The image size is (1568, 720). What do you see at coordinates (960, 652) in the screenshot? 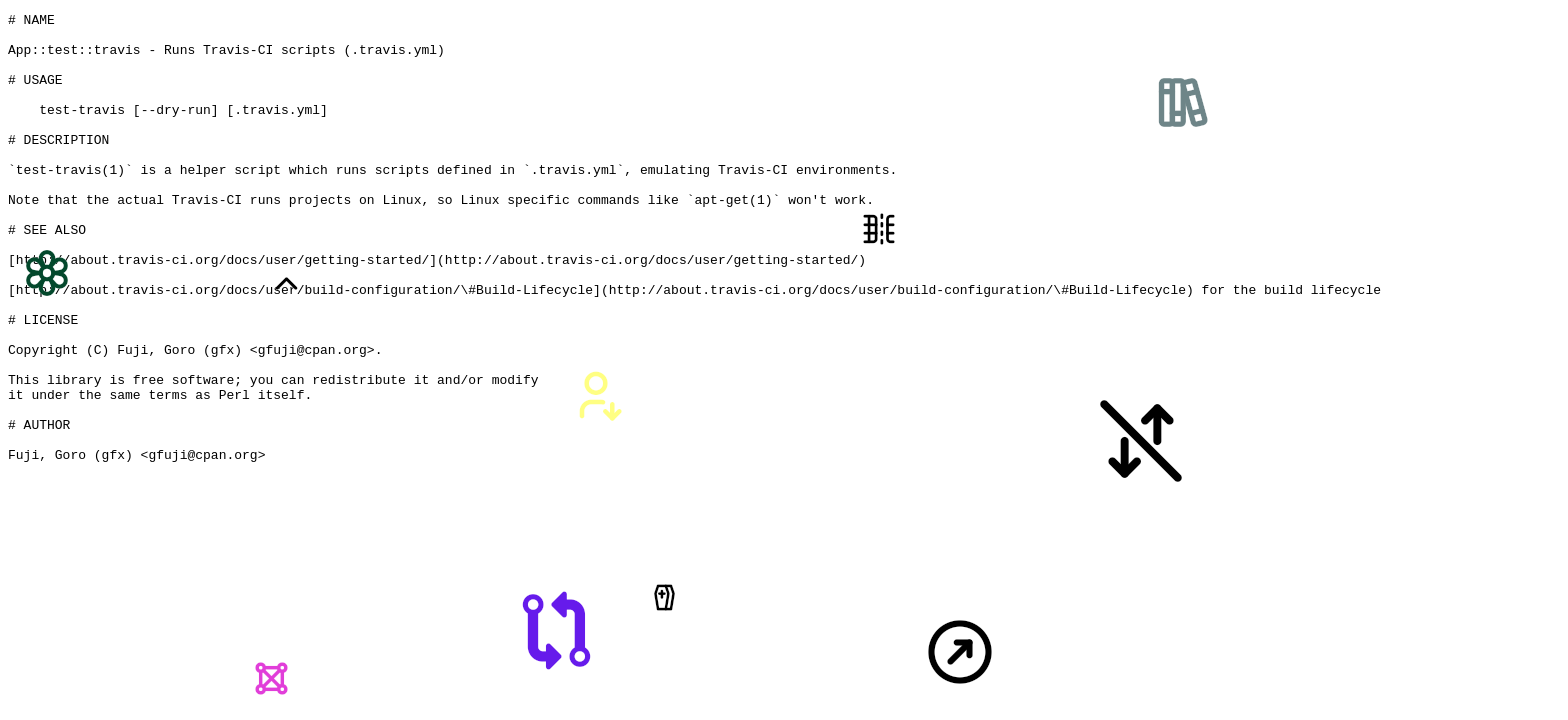
I see `open link in new tab or external site` at bounding box center [960, 652].